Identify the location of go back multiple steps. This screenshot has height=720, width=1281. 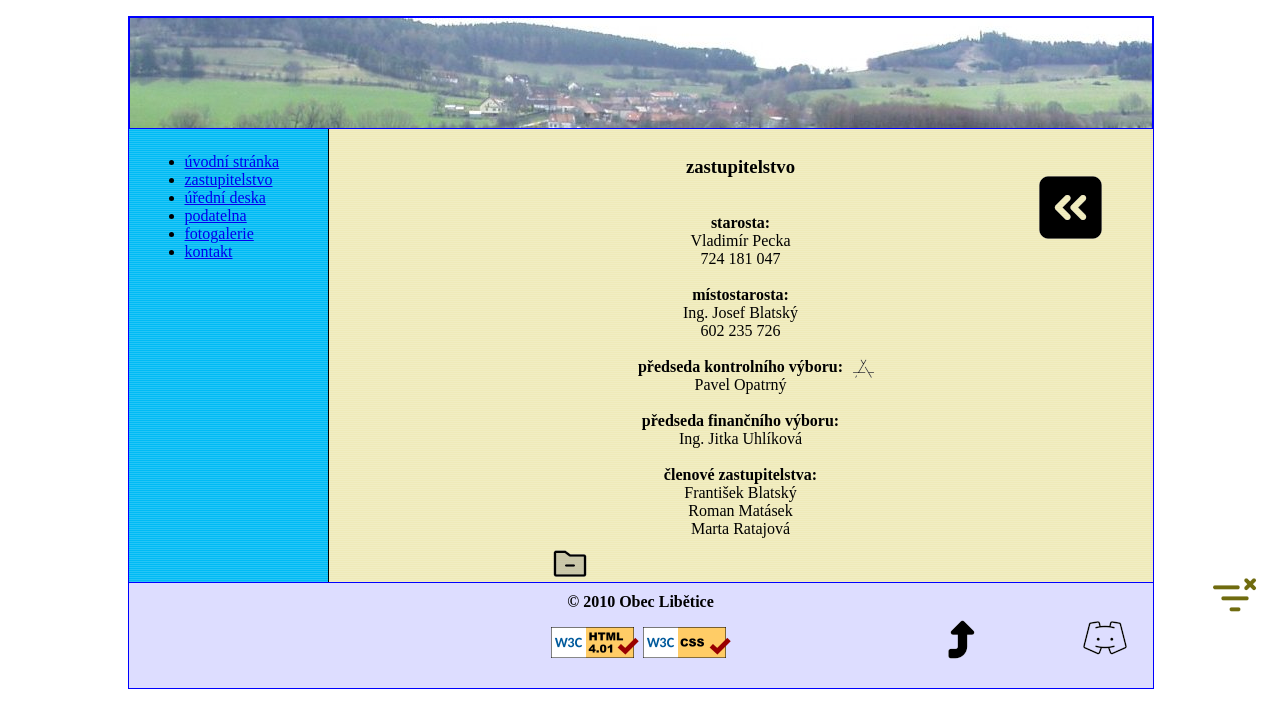
(1070, 207).